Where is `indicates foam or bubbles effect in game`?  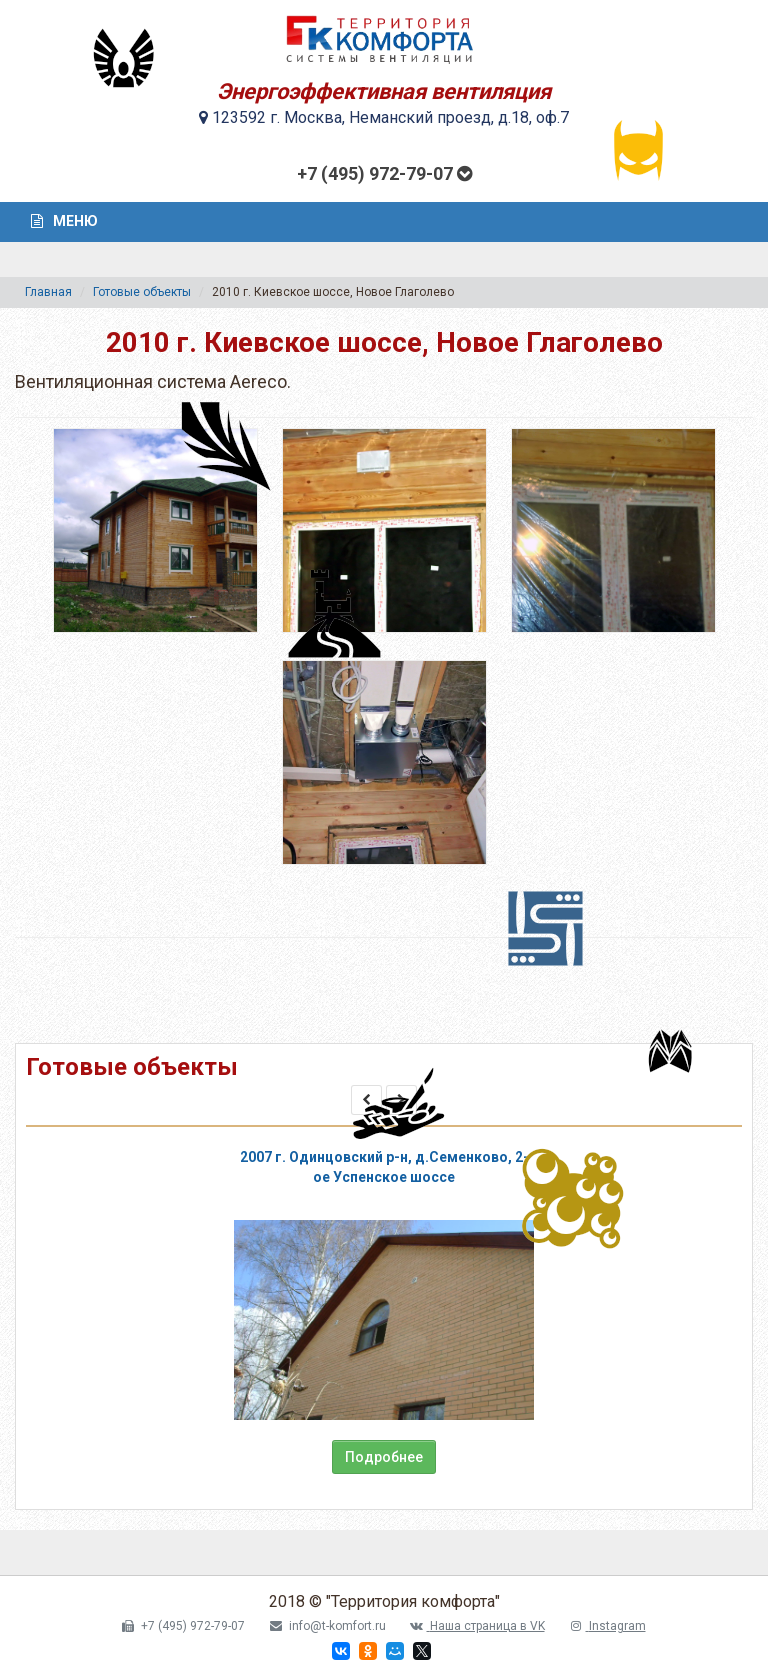 indicates foam or bubbles effect in game is located at coordinates (571, 1199).